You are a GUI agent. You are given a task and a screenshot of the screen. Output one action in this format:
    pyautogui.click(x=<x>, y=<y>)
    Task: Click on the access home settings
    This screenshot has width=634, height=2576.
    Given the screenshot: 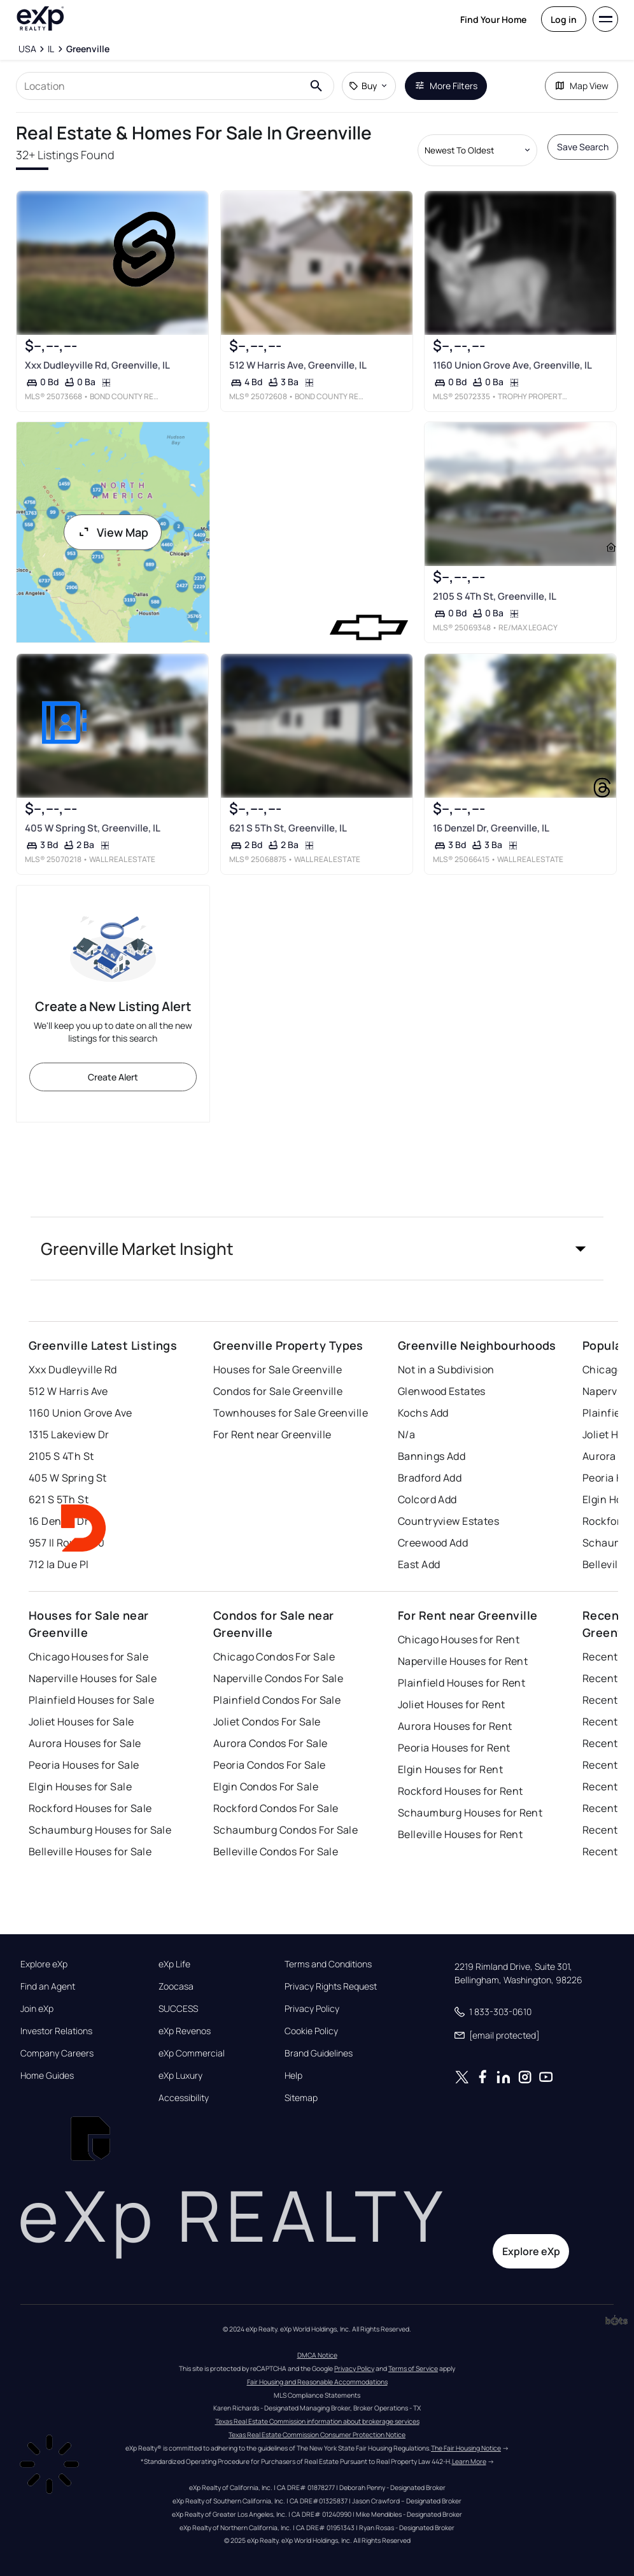 What is the action you would take?
    pyautogui.click(x=611, y=548)
    